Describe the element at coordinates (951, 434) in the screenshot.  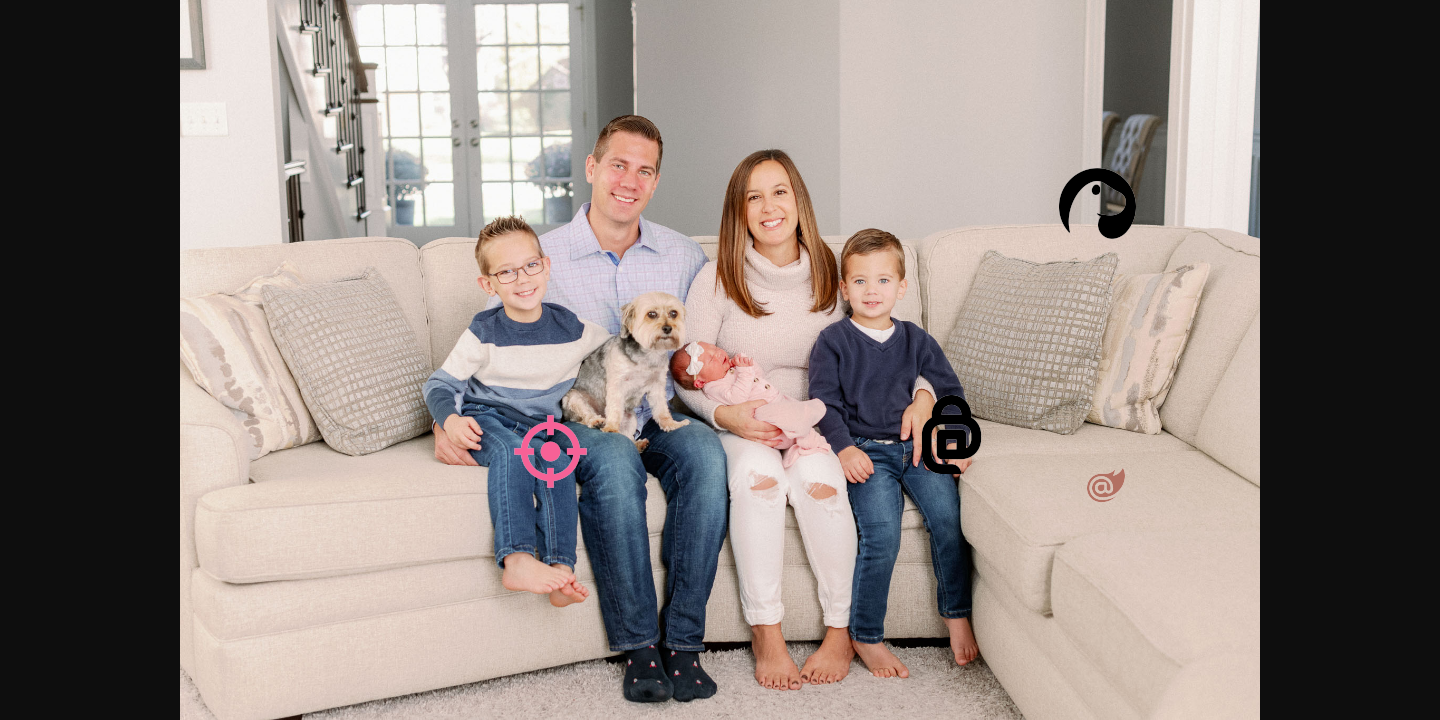
I see `open addy.io email alias service` at that location.